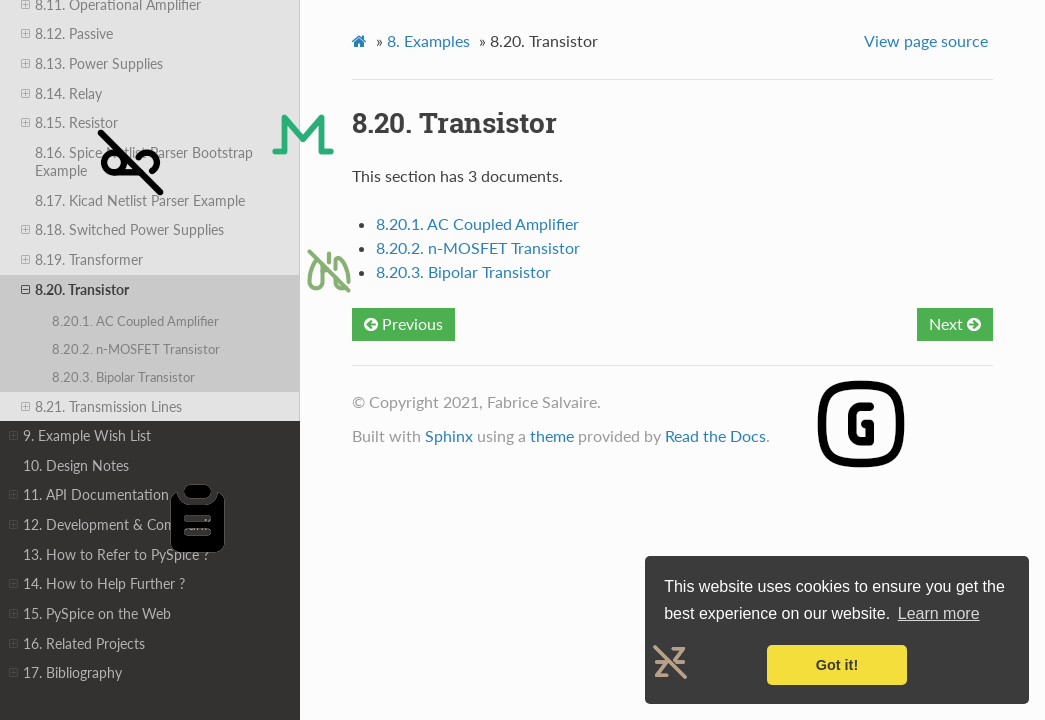  I want to click on google or g suite service shortcut, so click(861, 424).